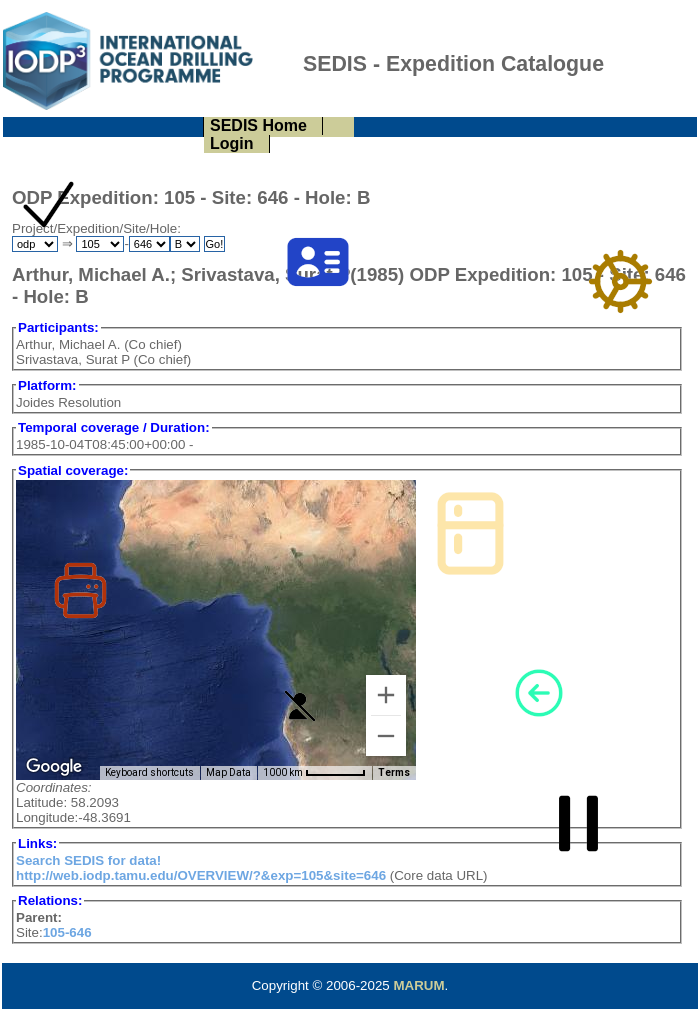  Describe the element at coordinates (80, 590) in the screenshot. I see `print the current document` at that location.